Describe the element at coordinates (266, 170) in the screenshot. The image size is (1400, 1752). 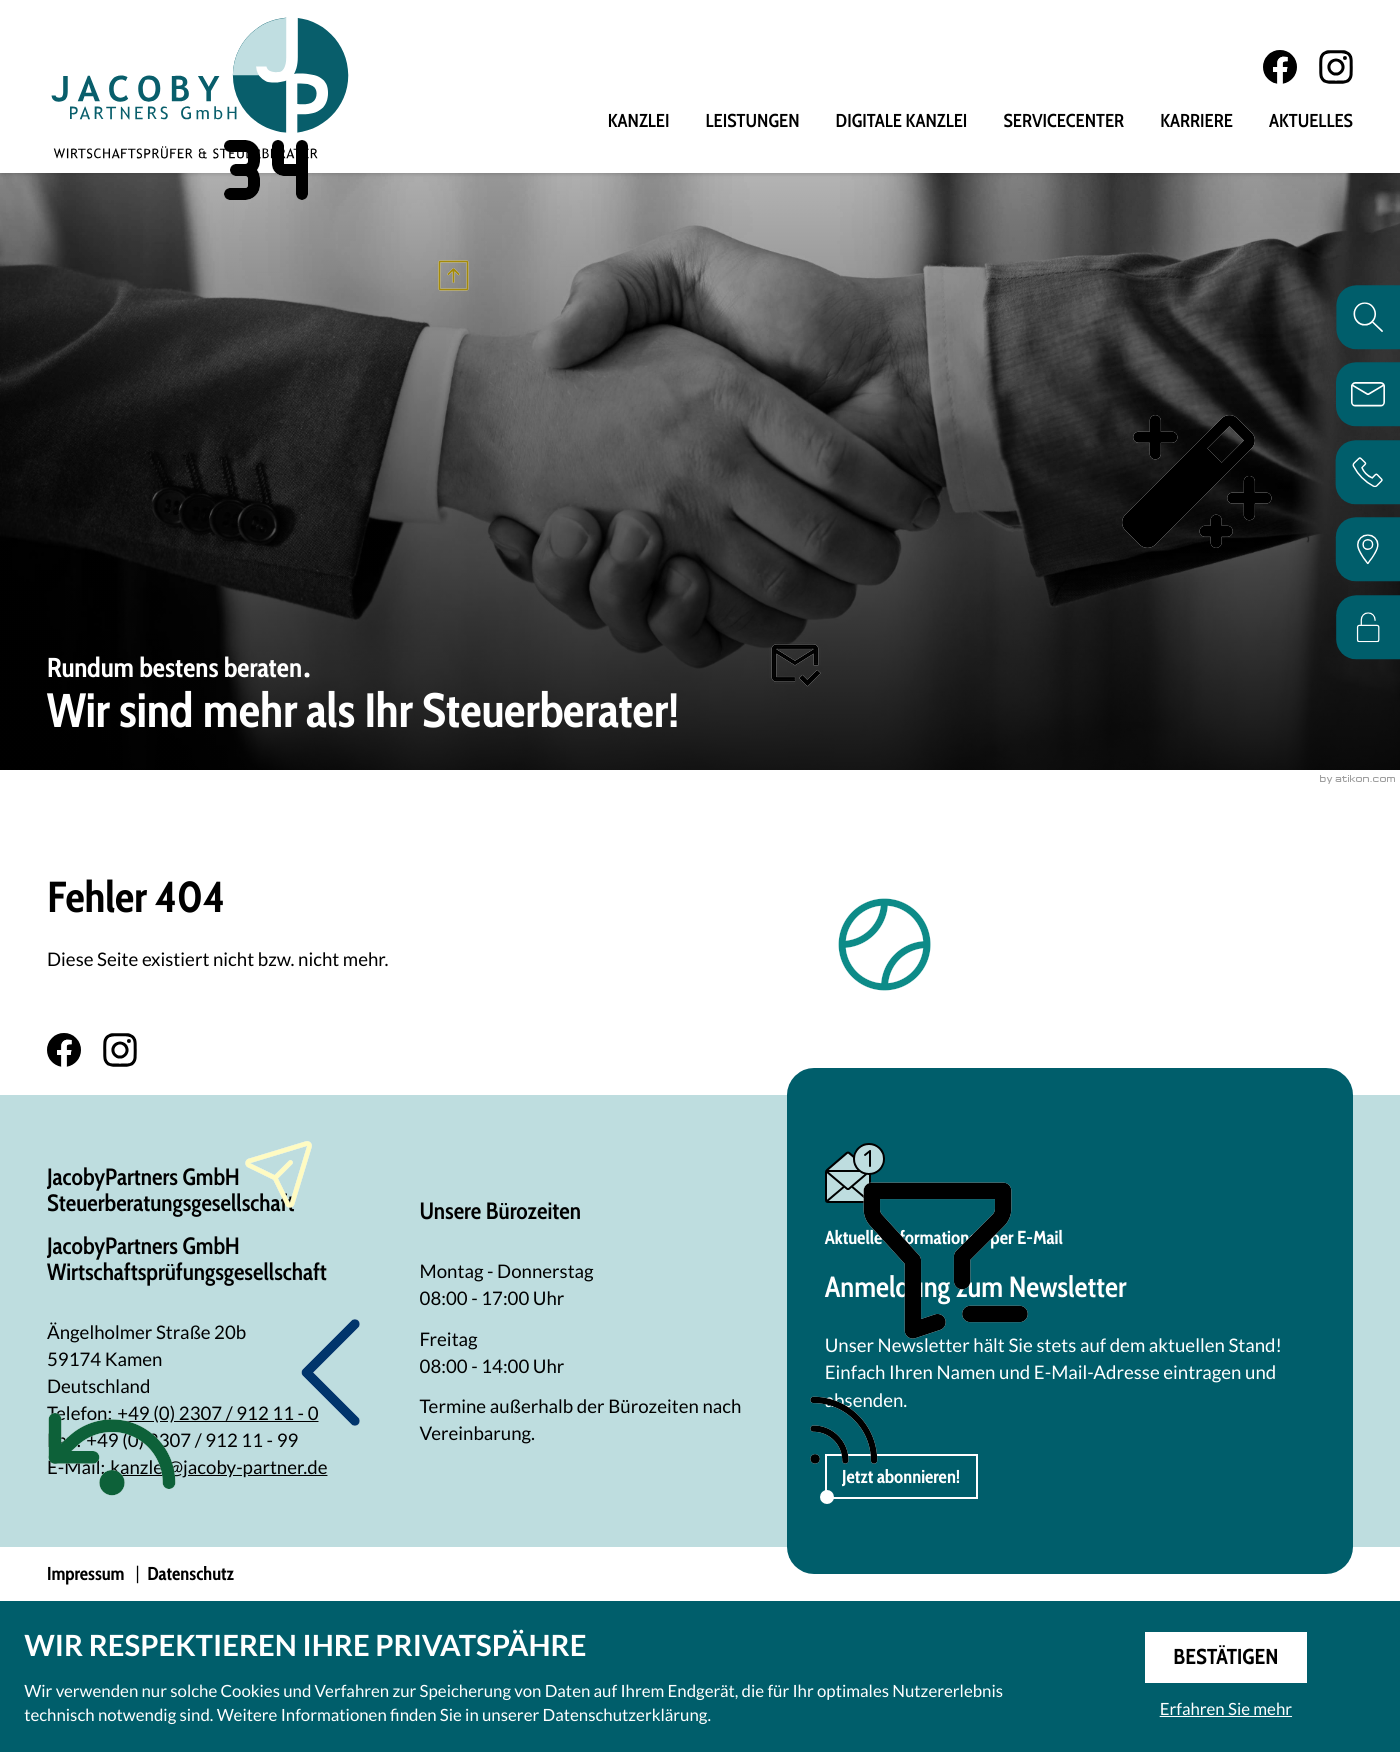
I see `indicates item number 34 in a list or sequence` at that location.